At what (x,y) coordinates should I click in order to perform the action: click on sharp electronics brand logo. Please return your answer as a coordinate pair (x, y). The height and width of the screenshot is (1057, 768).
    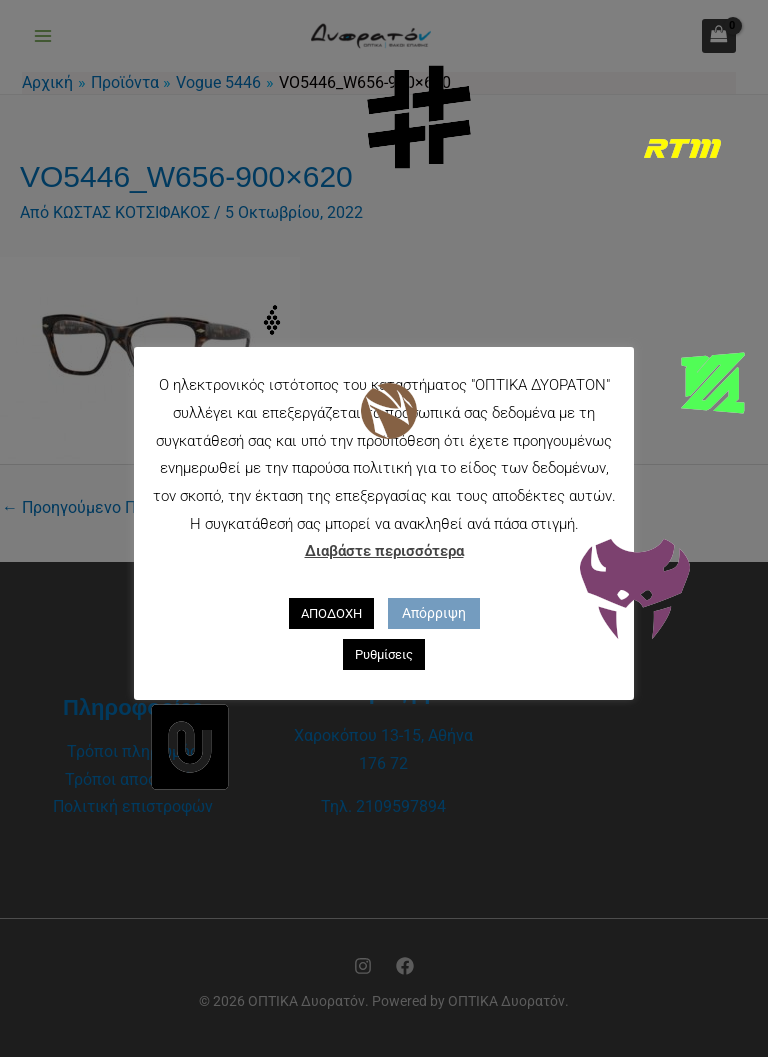
    Looking at the image, I should click on (419, 117).